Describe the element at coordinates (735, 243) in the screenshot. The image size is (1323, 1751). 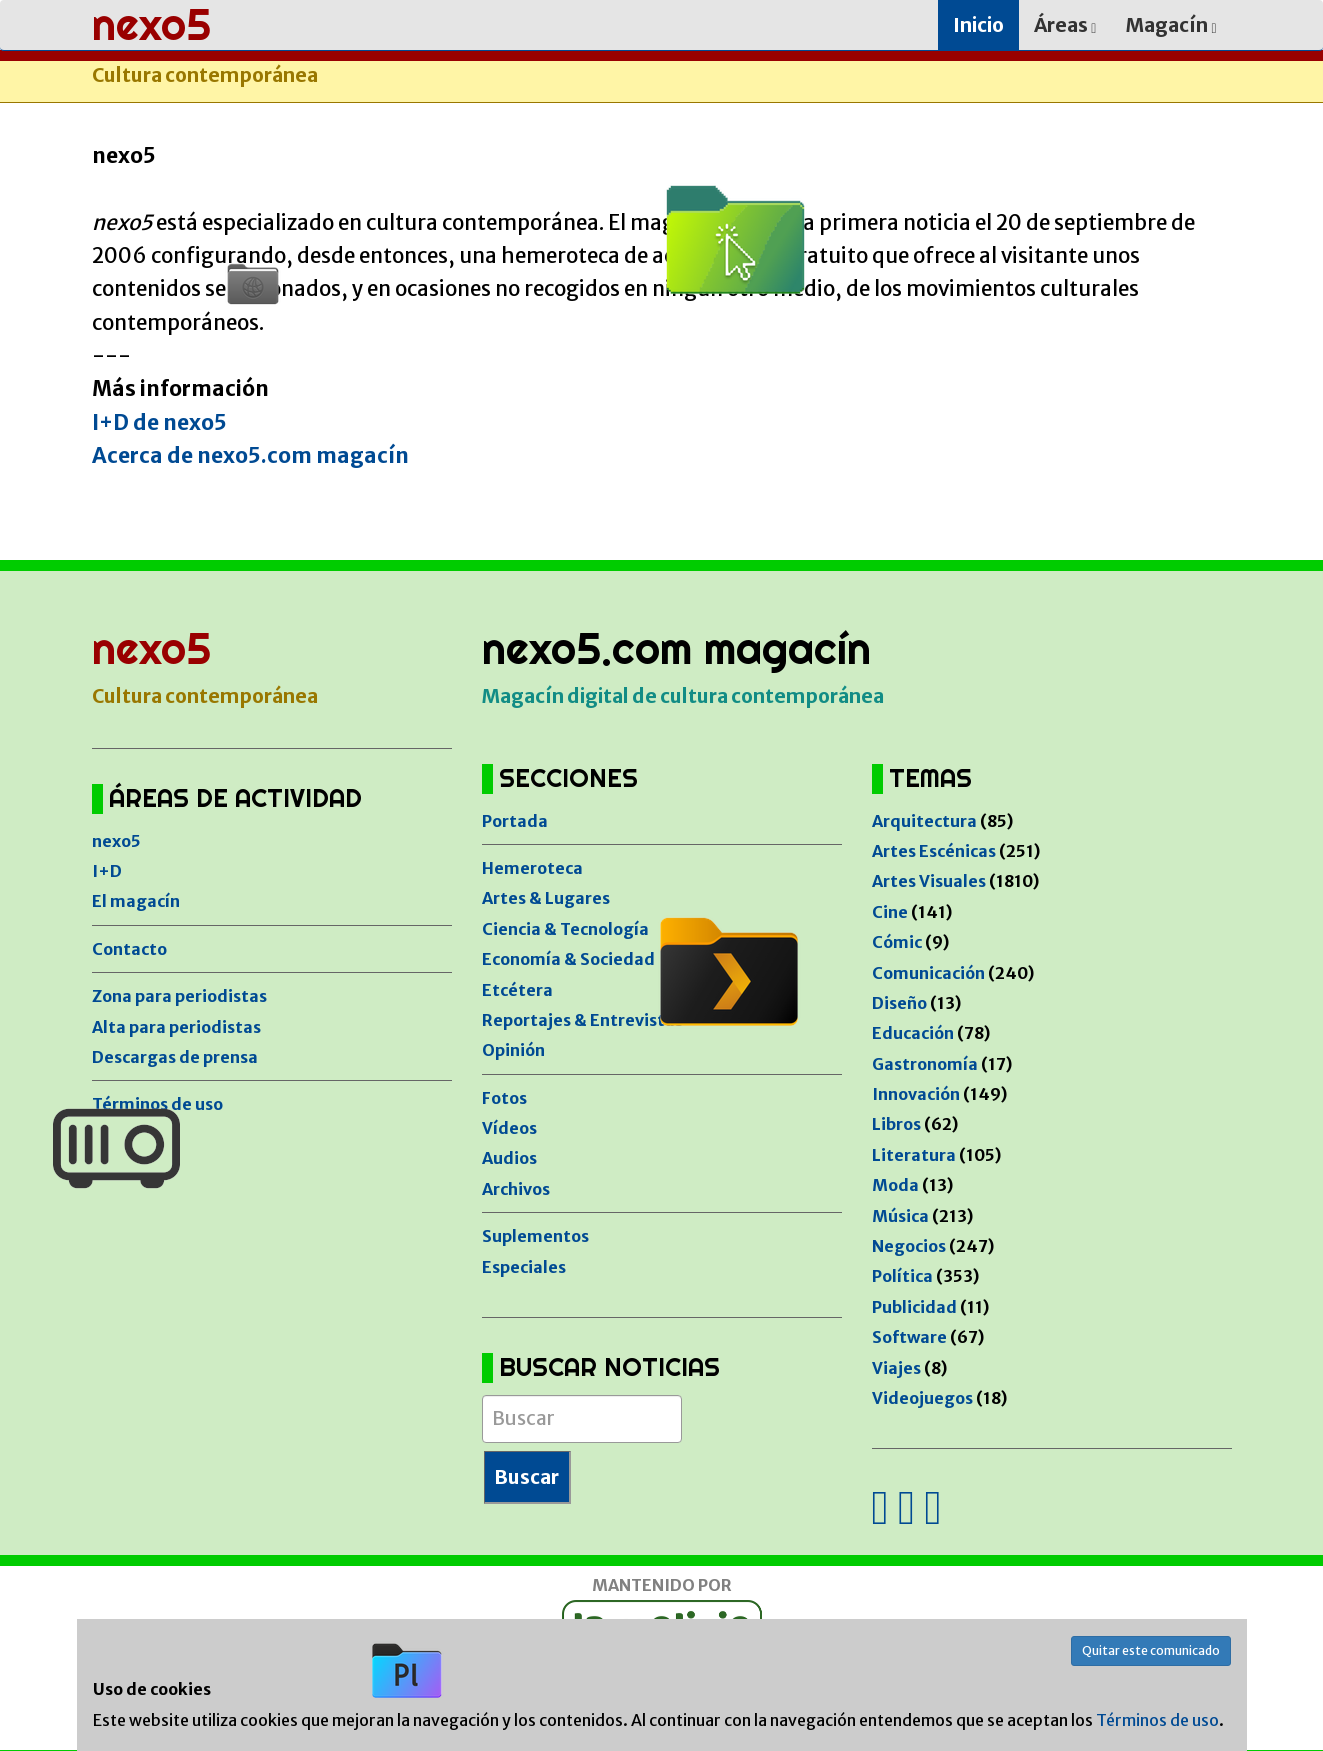
I see `folder containing cursor or pointer assets` at that location.